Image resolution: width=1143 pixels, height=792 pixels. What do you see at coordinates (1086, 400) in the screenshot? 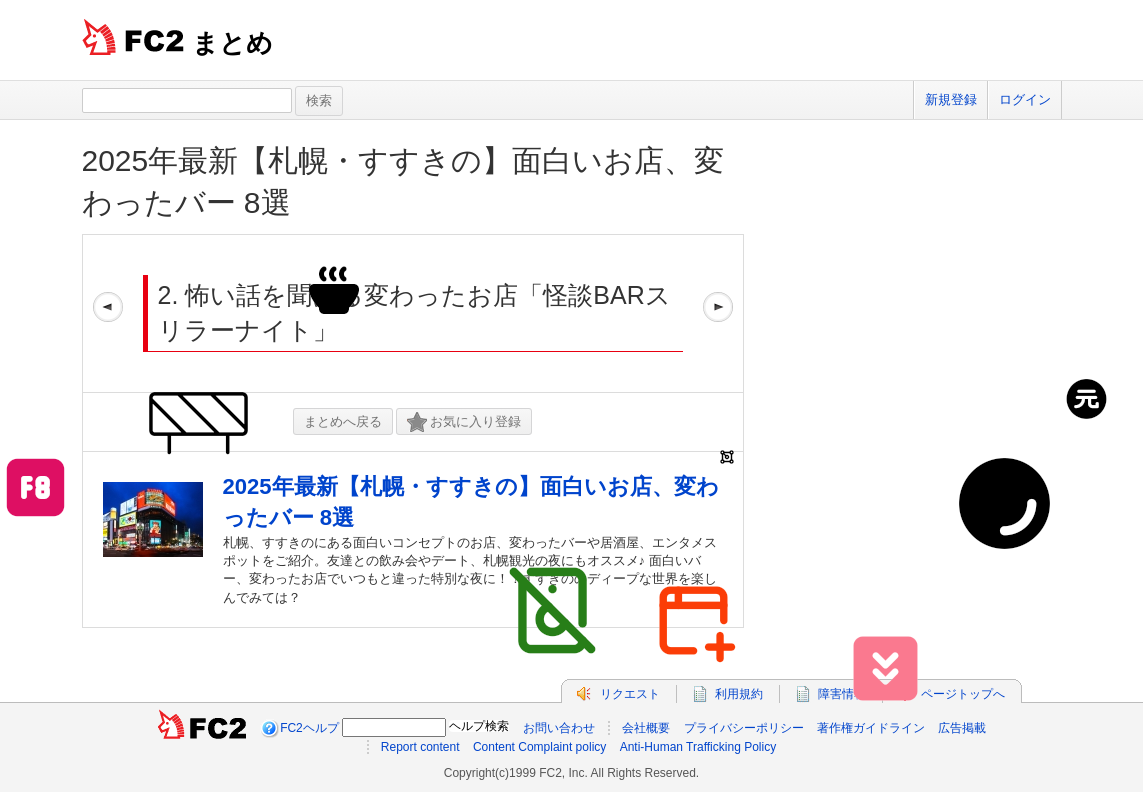
I see `chinese yuan currency indicator` at bounding box center [1086, 400].